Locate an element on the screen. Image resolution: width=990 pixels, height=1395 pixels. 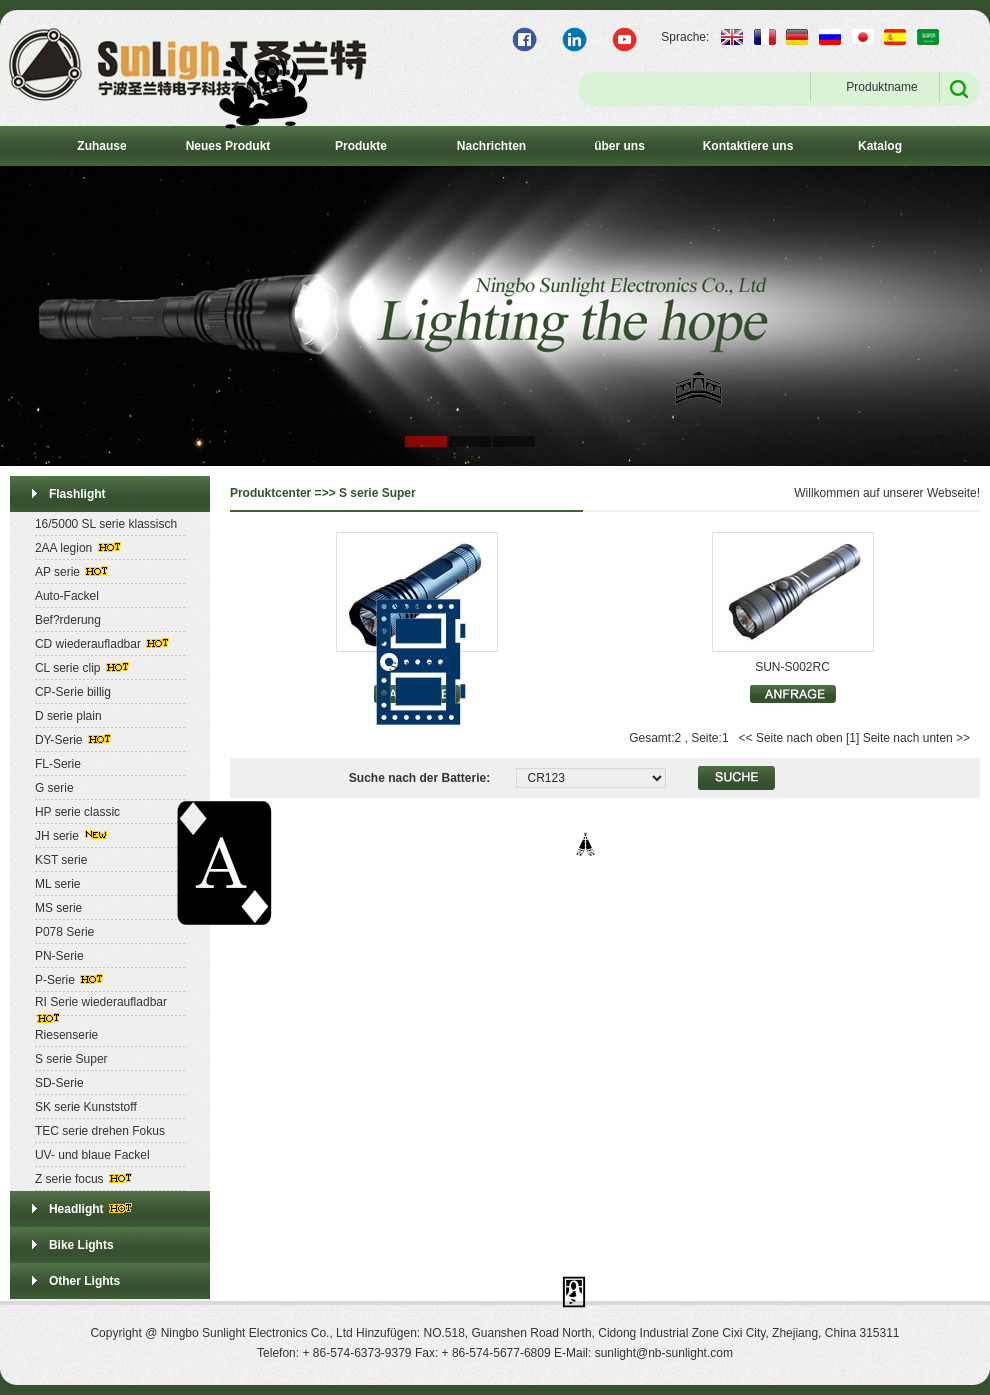
play a card game or access casino games is located at coordinates (224, 863).